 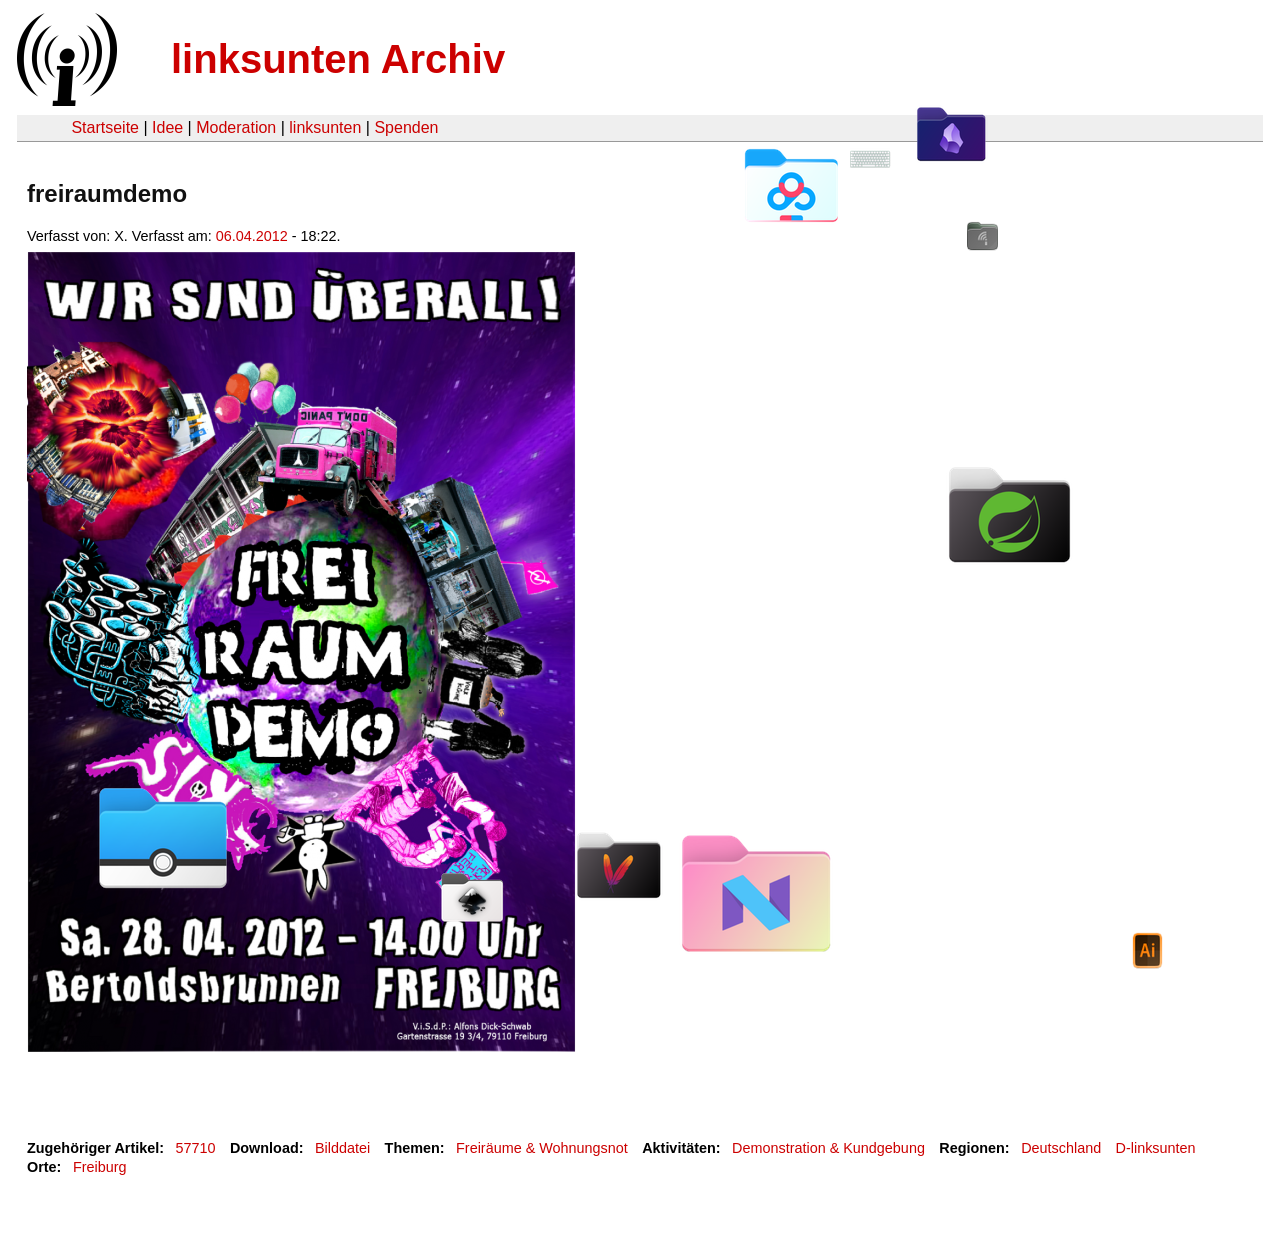 I want to click on open an Adobe Illustrator file, so click(x=1147, y=950).